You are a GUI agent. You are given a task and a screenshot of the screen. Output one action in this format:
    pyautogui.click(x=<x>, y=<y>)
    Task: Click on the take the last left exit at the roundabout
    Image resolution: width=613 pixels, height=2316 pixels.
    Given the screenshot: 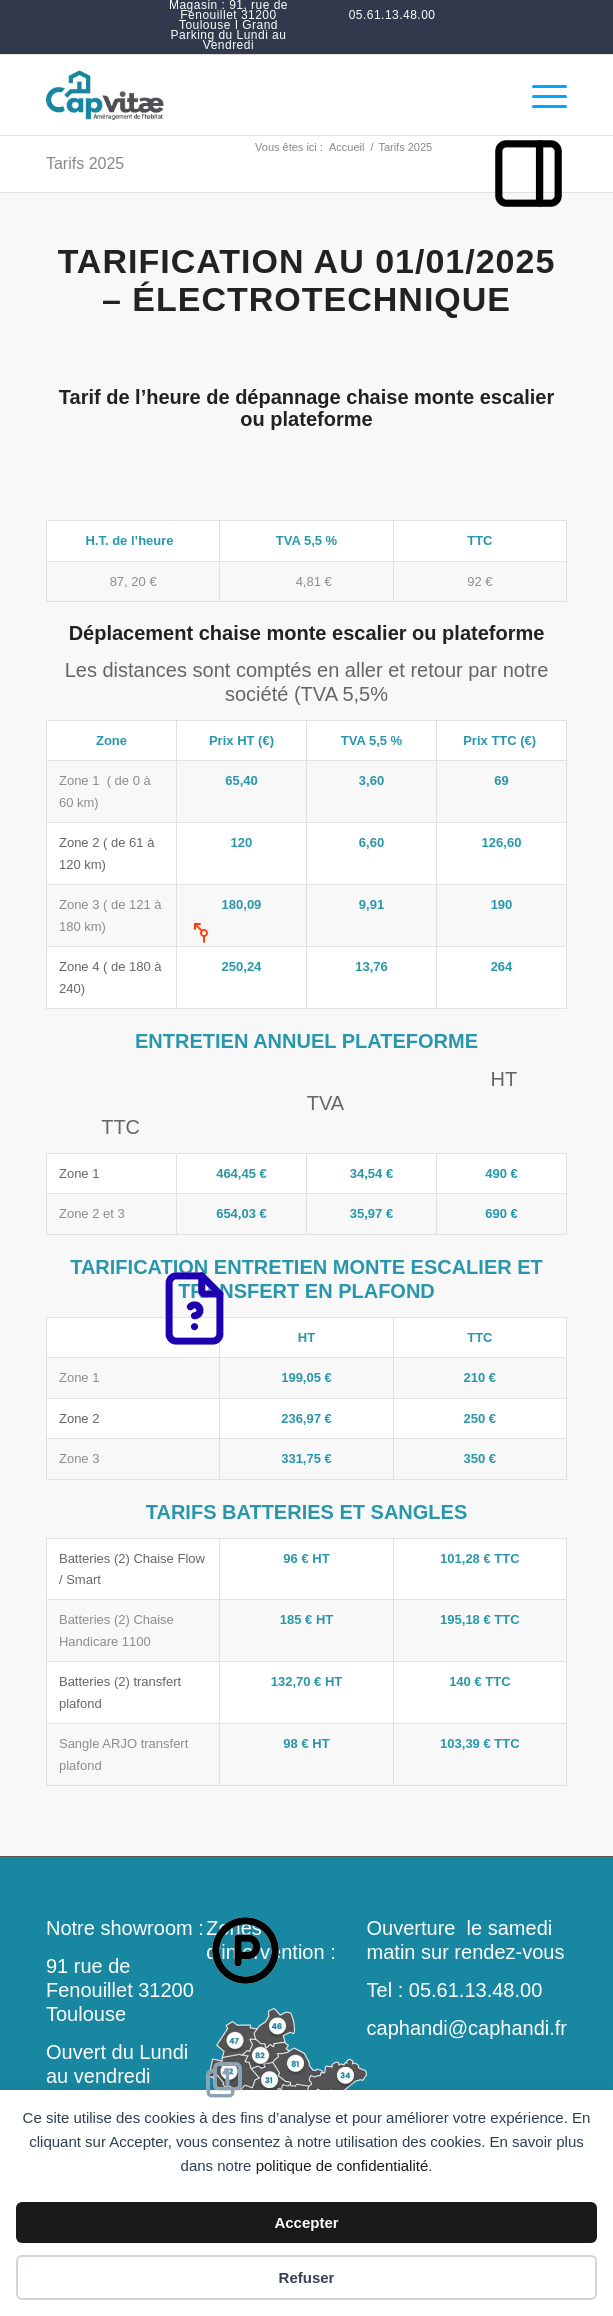 What is the action you would take?
    pyautogui.click(x=201, y=933)
    